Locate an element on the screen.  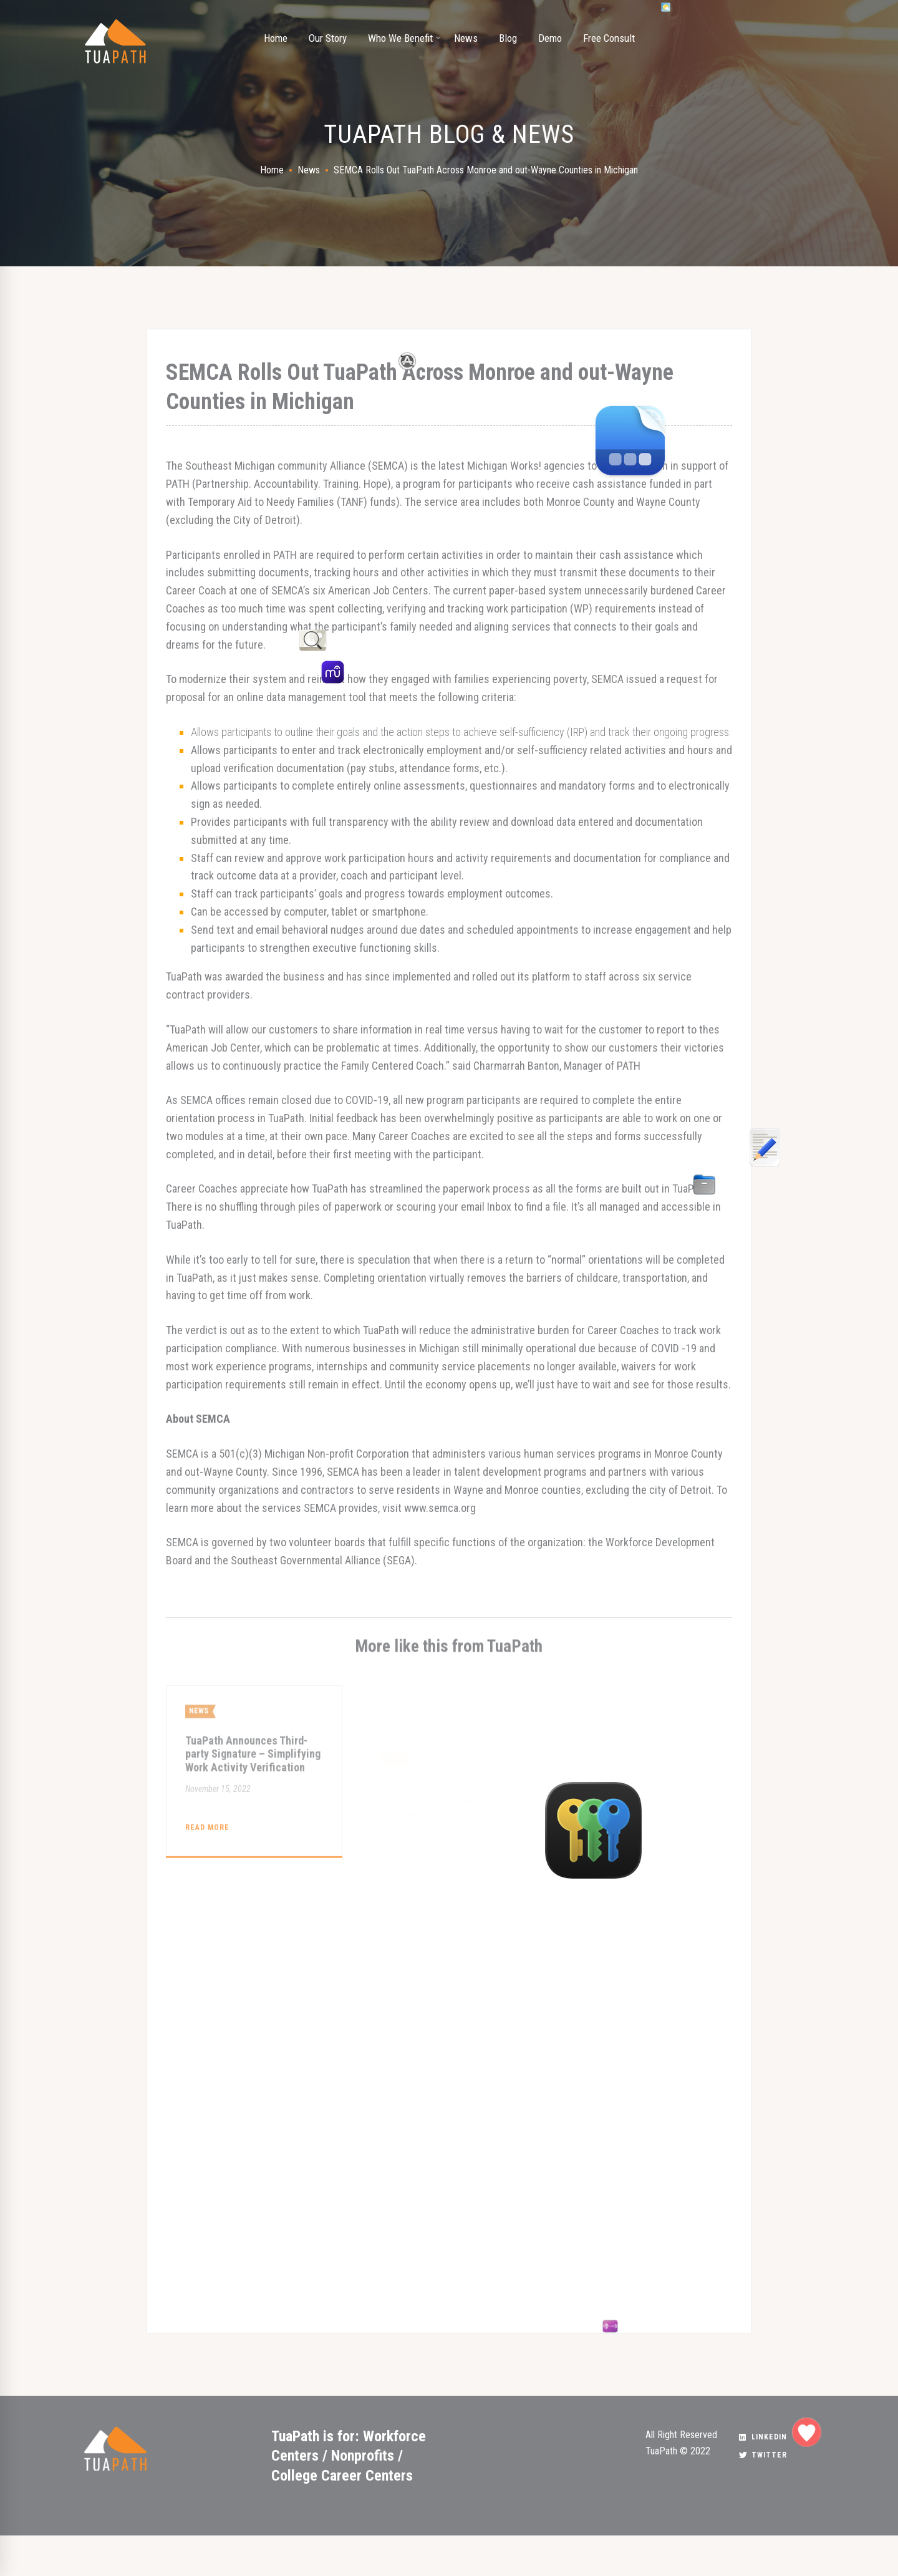
open the file manager application is located at coordinates (704, 1184).